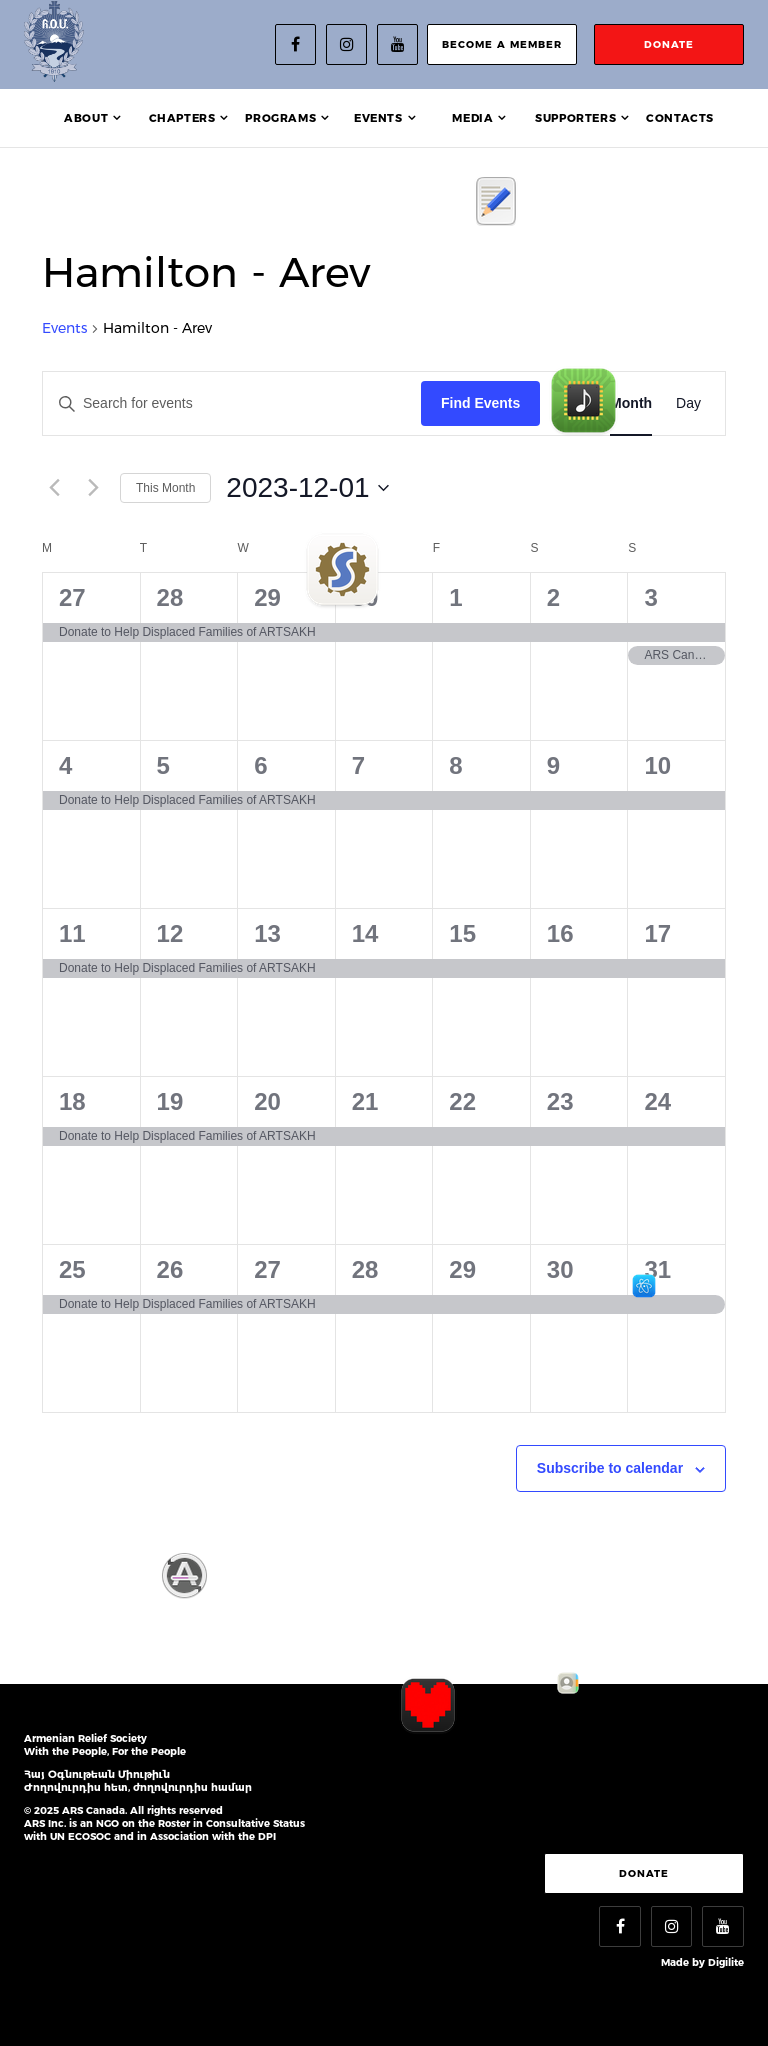  I want to click on open gedit text editor, so click(496, 201).